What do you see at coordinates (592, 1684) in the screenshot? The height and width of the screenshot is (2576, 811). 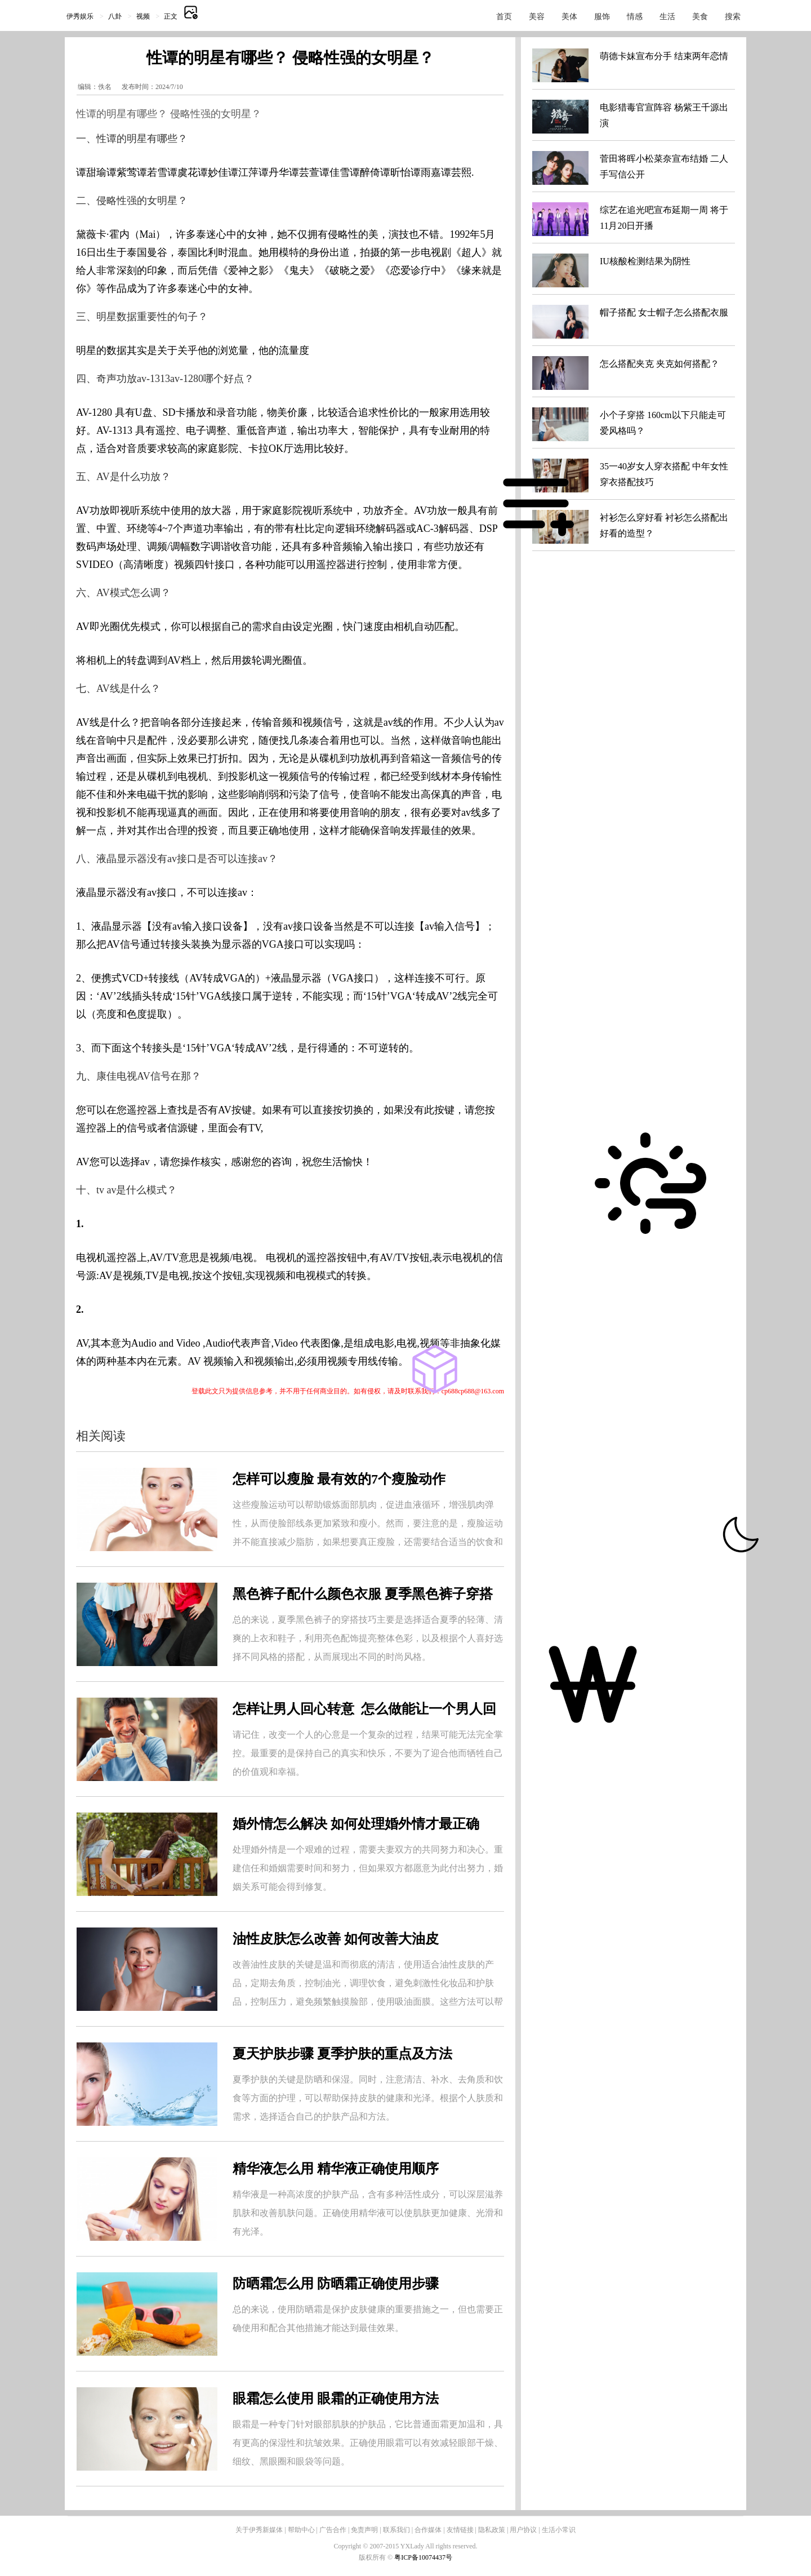 I see `indicates south korean won currency` at bounding box center [592, 1684].